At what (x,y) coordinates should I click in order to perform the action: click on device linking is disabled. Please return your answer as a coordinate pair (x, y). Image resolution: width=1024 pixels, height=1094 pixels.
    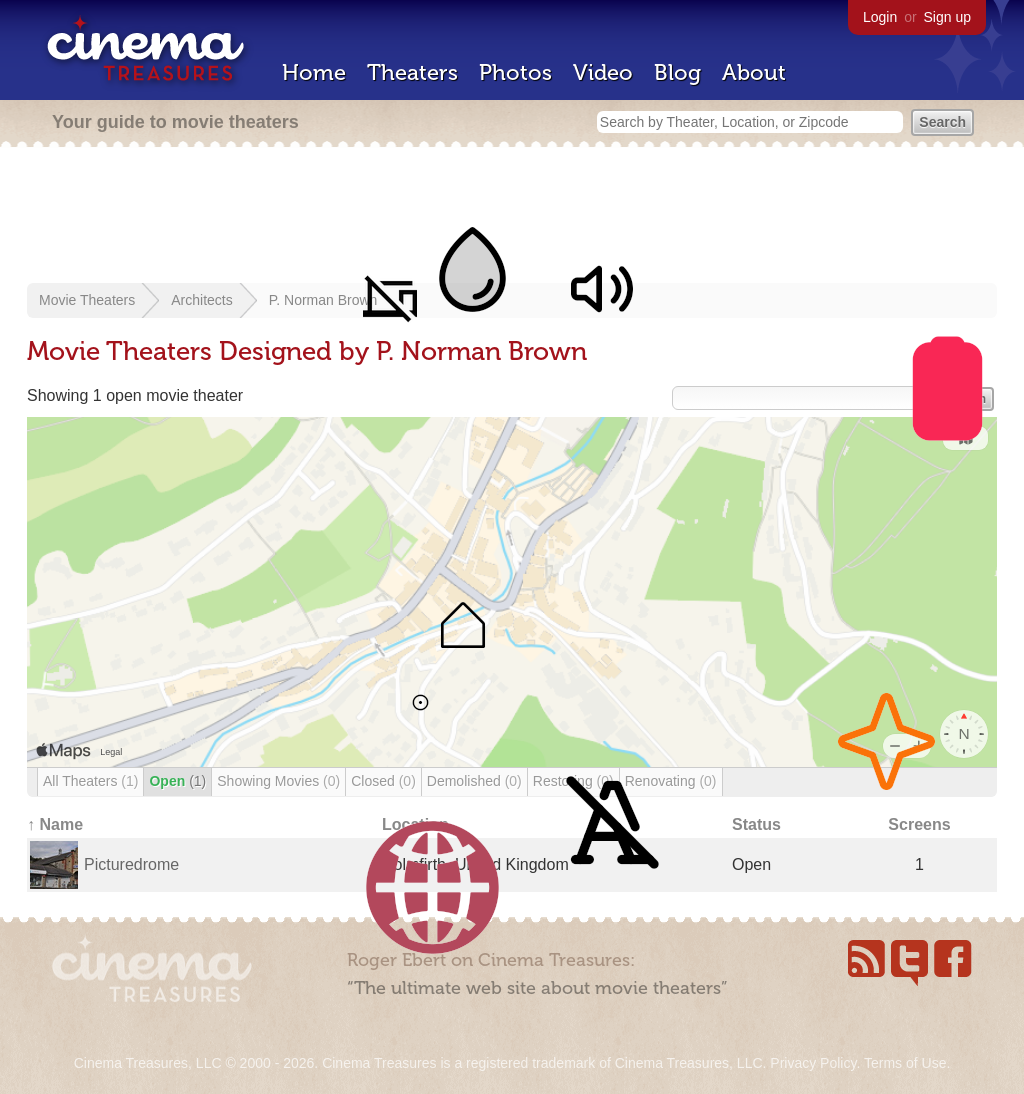
    Looking at the image, I should click on (390, 299).